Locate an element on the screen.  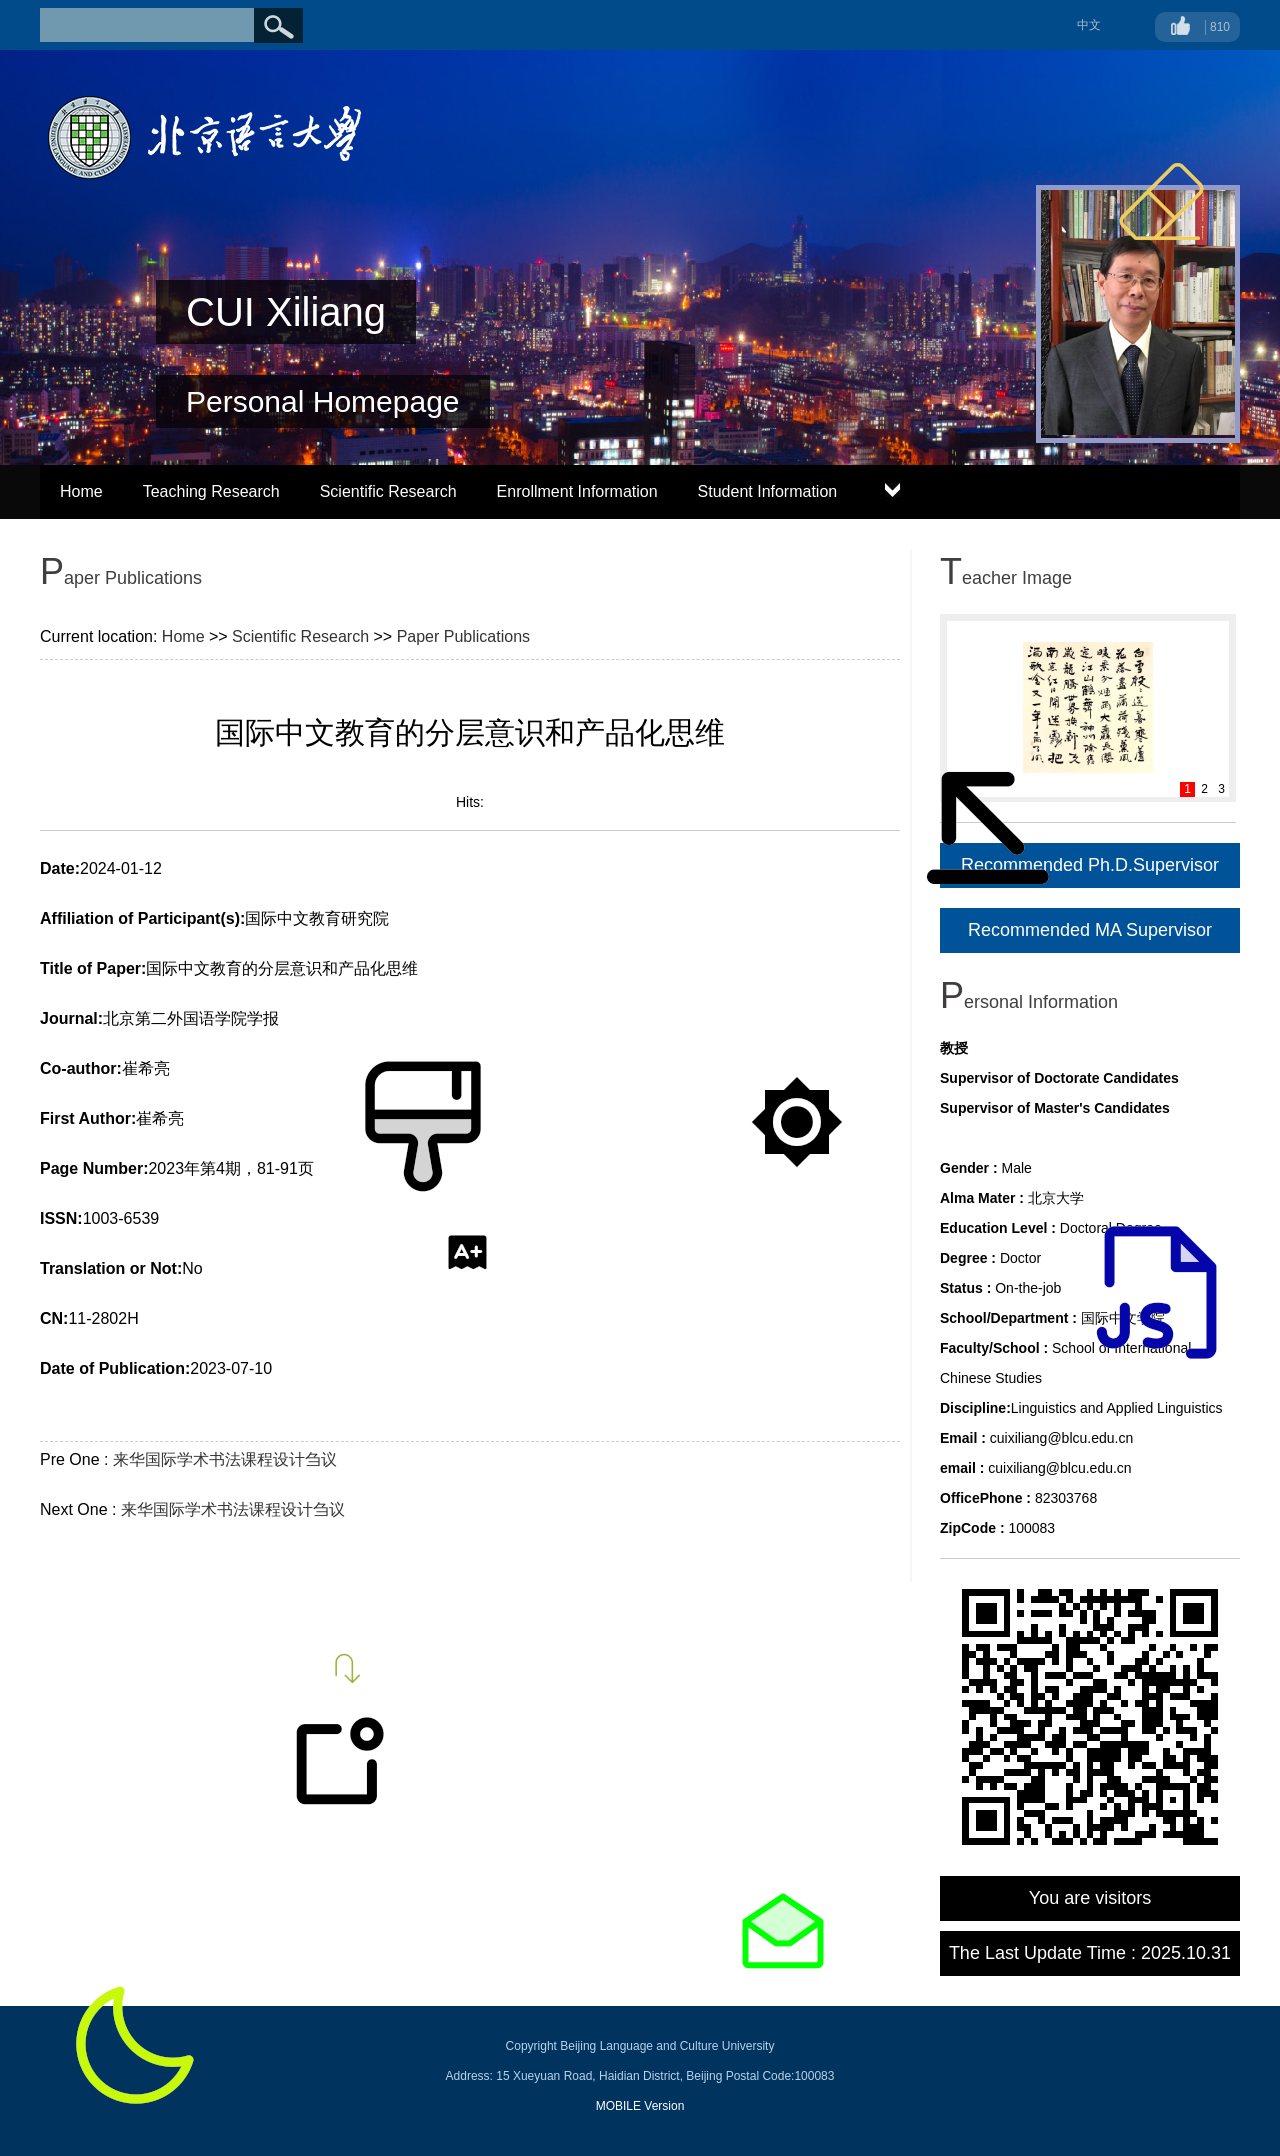
erase or delete content is located at coordinates (1161, 201).